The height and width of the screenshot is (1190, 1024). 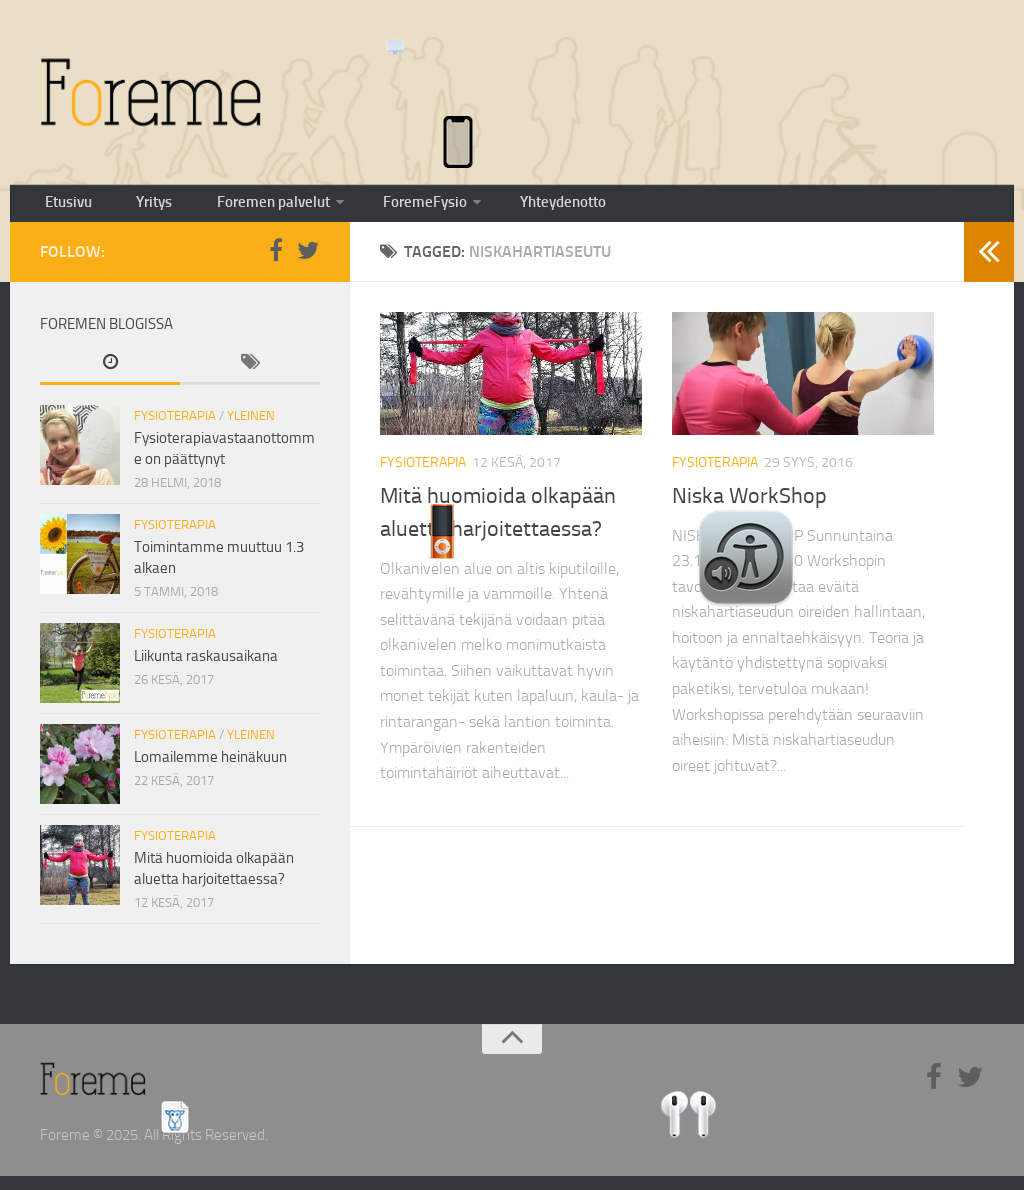 What do you see at coordinates (746, 557) in the screenshot?
I see `open voiceover accessibility settings` at bounding box center [746, 557].